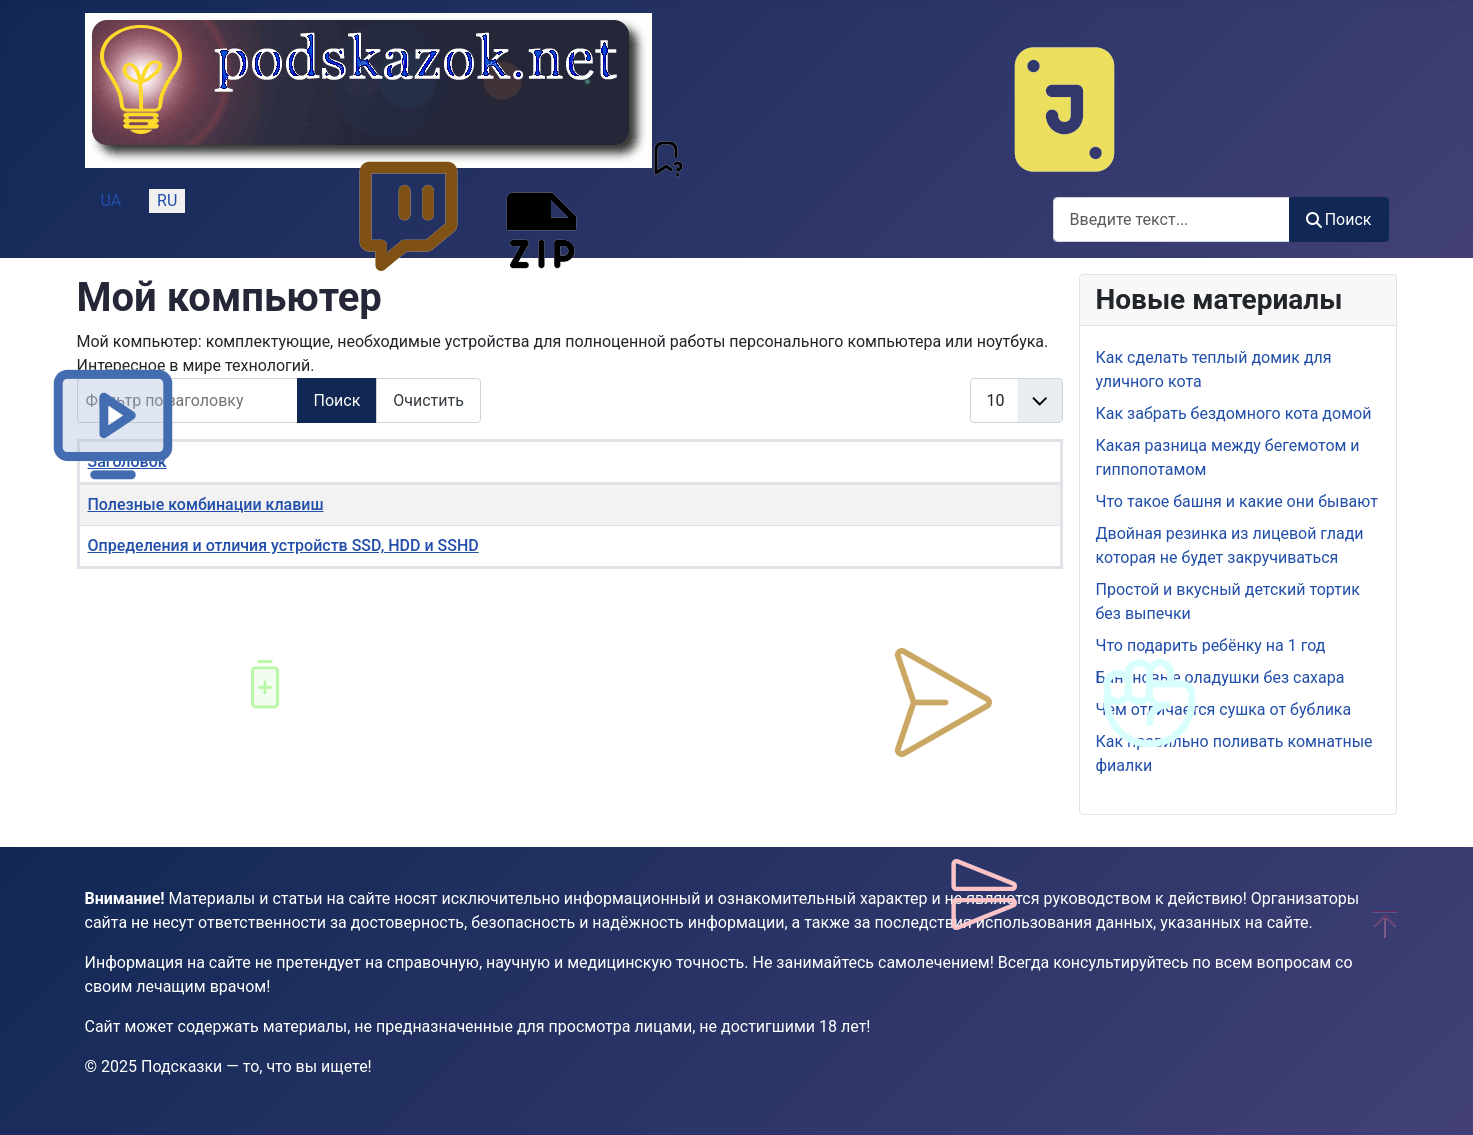  What do you see at coordinates (113, 420) in the screenshot?
I see `play video on monitor or display` at bounding box center [113, 420].